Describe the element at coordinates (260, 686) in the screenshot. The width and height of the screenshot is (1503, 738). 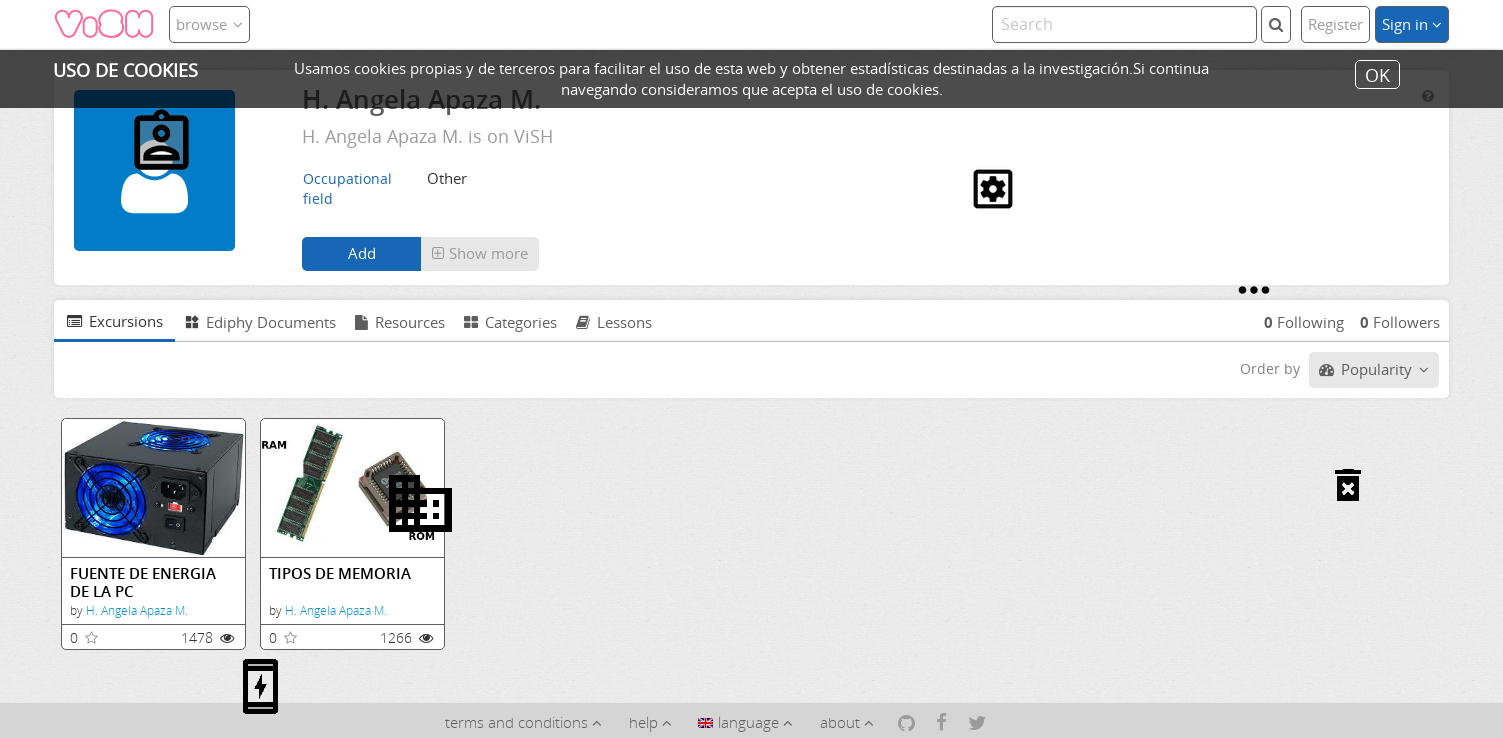
I see `find nearby electric vehicle charging stations` at that location.